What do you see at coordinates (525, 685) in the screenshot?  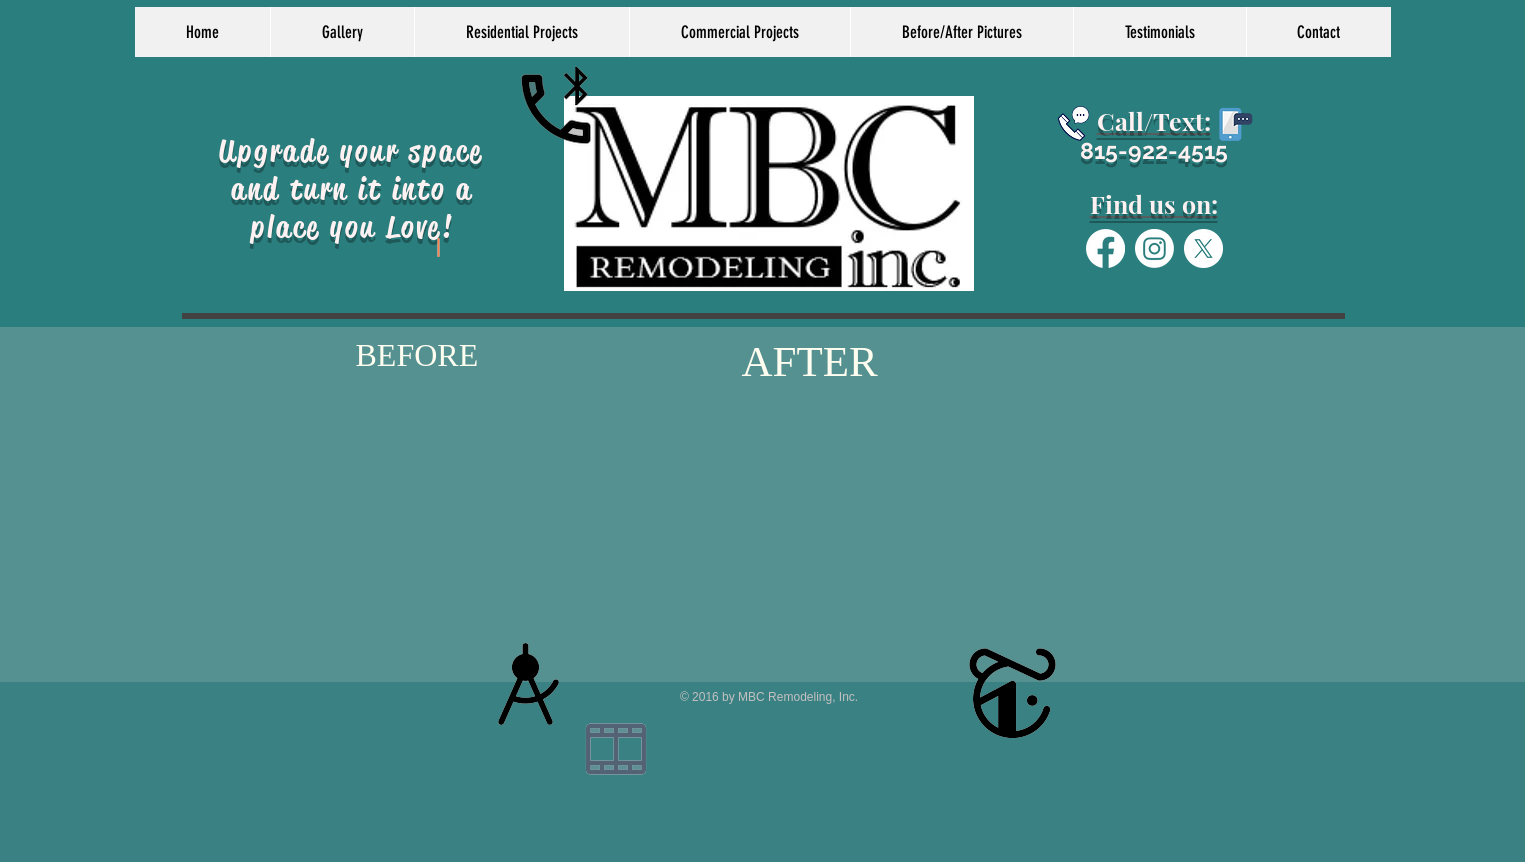 I see `access drawing or measurement tools` at bounding box center [525, 685].